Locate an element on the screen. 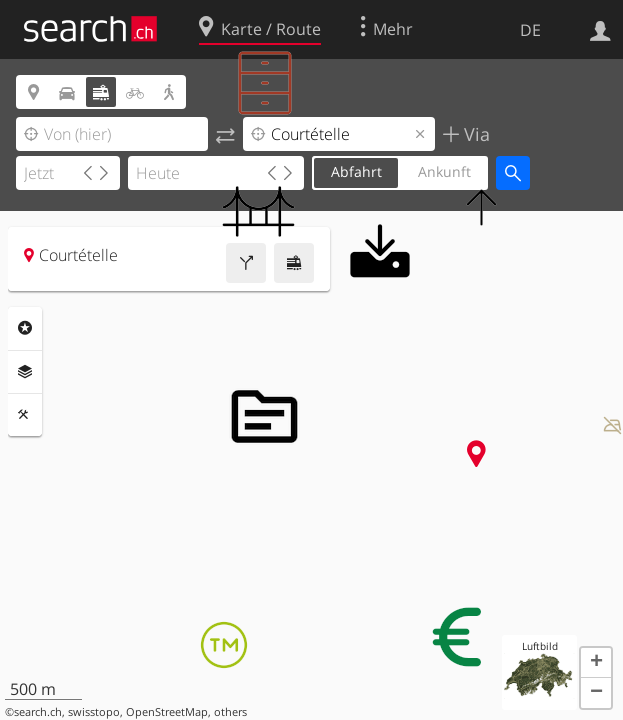  view bridge or crossing information is located at coordinates (258, 211).